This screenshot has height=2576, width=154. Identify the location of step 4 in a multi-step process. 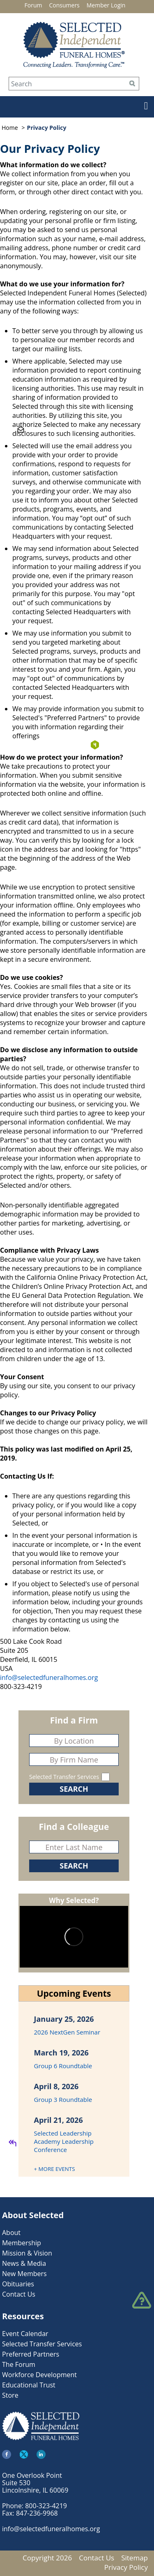
(95, 745).